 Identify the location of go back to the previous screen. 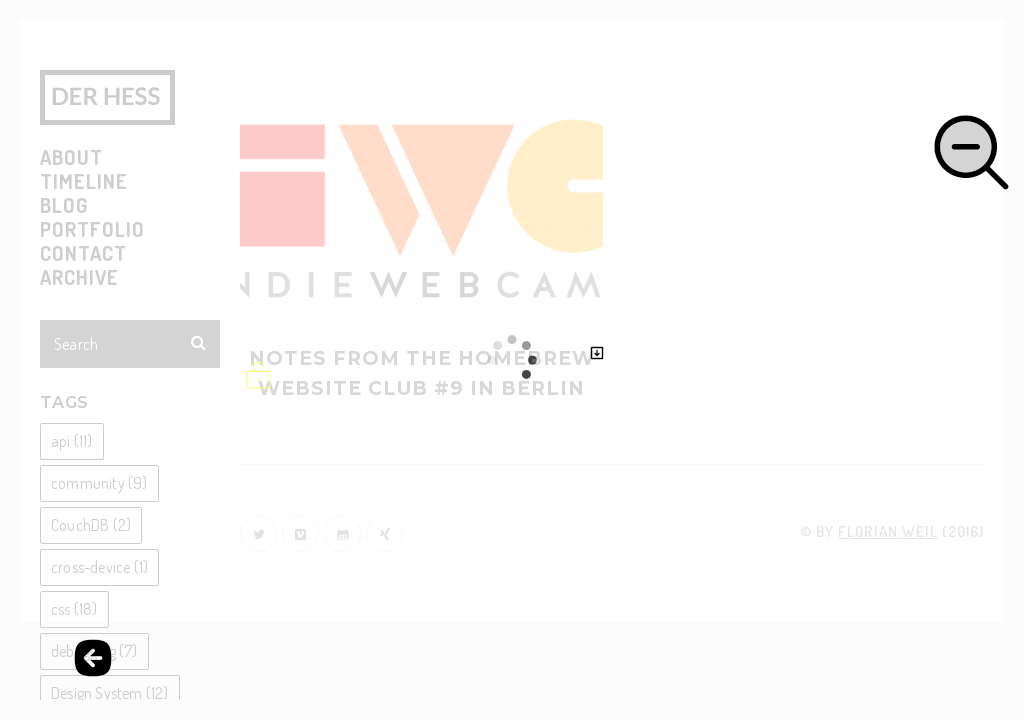
(93, 658).